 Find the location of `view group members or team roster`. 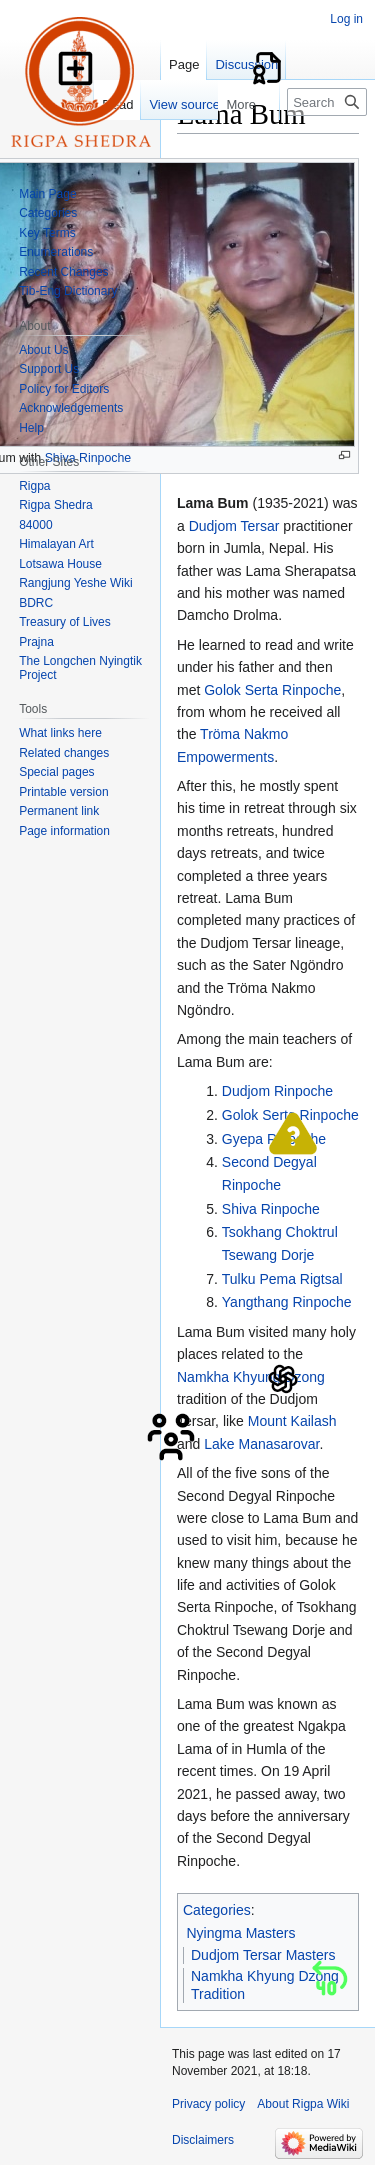

view group members or team roster is located at coordinates (171, 1437).